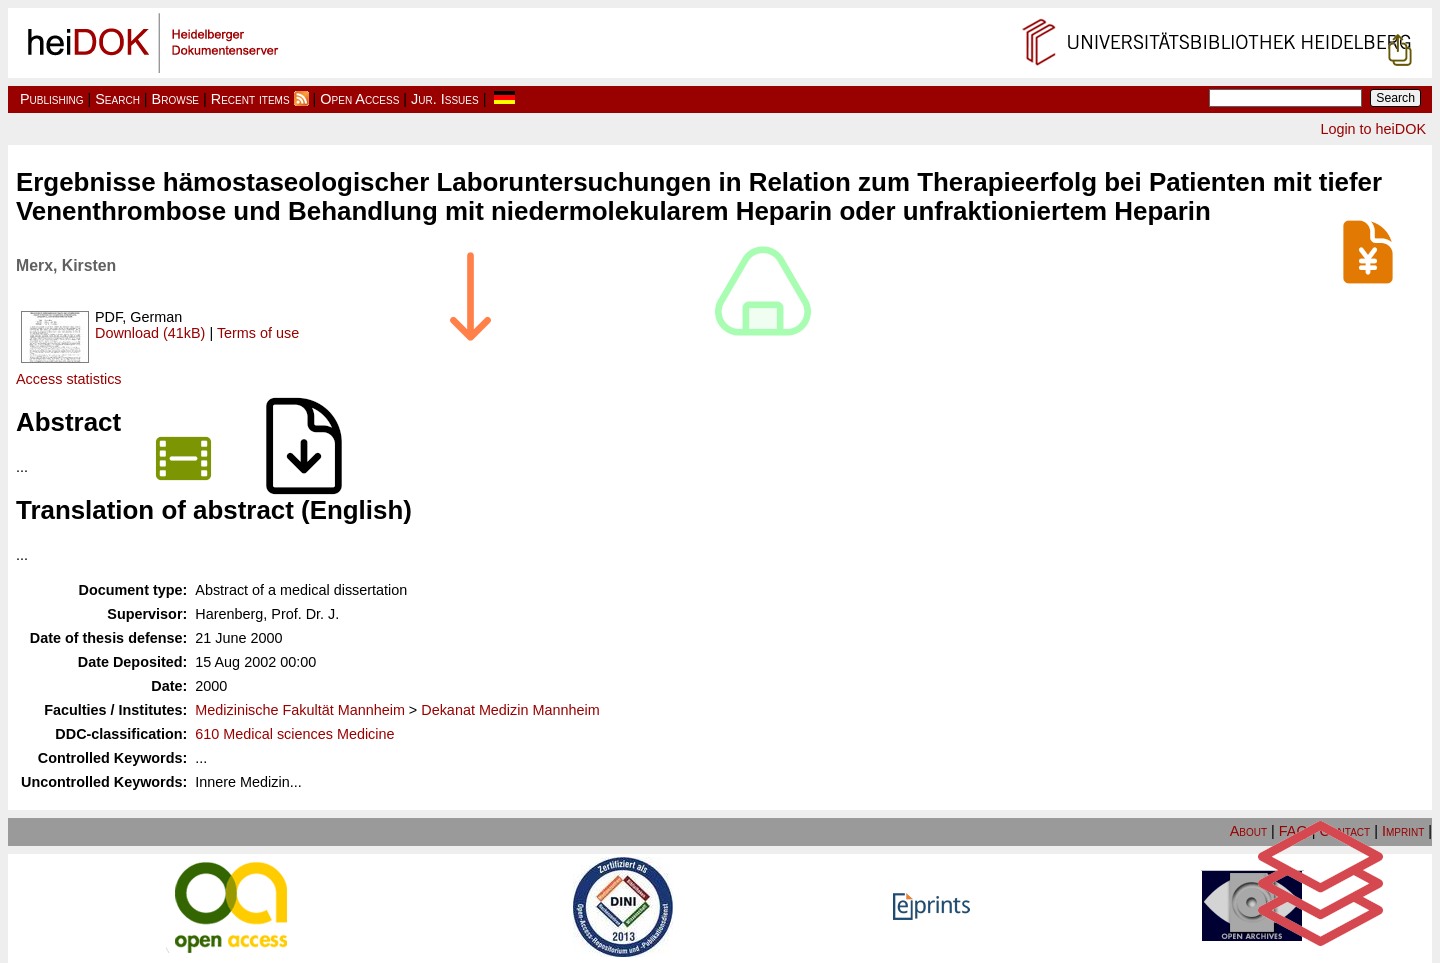  What do you see at coordinates (1400, 50) in the screenshot?
I see `share or export multiple items` at bounding box center [1400, 50].